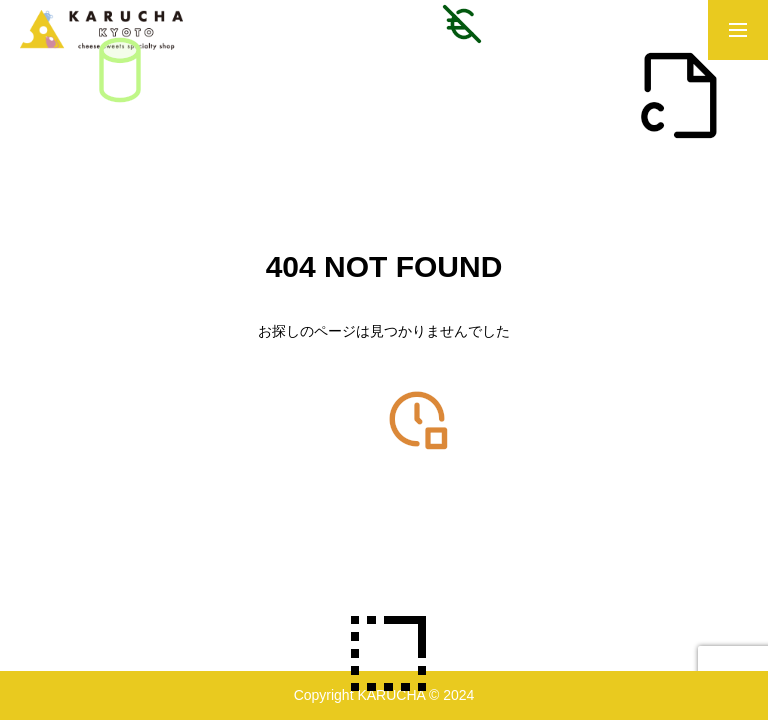  What do you see at coordinates (120, 70) in the screenshot?
I see `database or data storage` at bounding box center [120, 70].